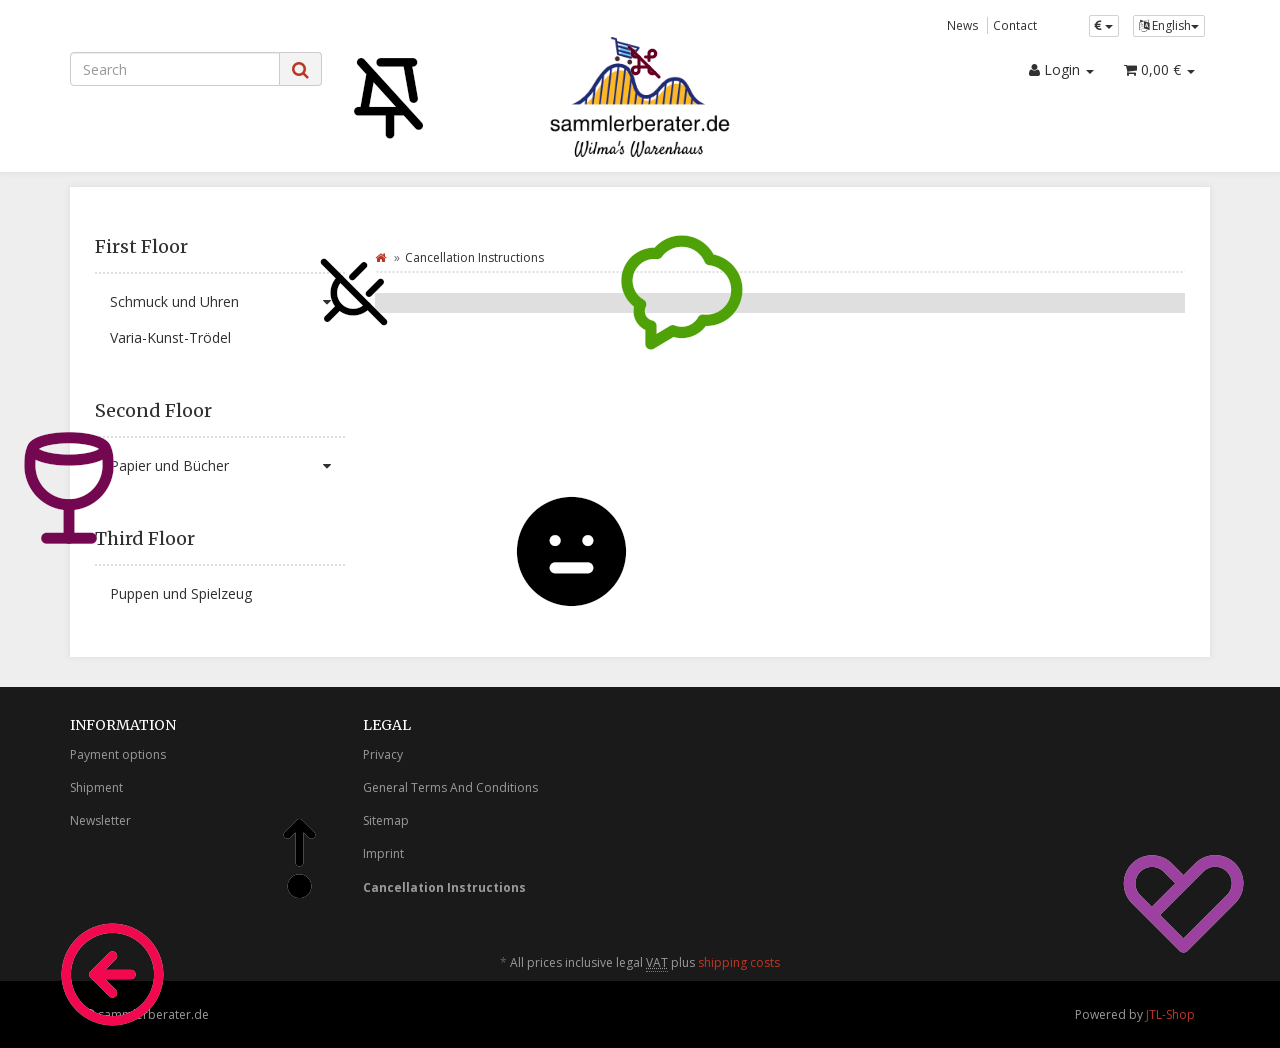  I want to click on go back to the previous screen, so click(112, 974).